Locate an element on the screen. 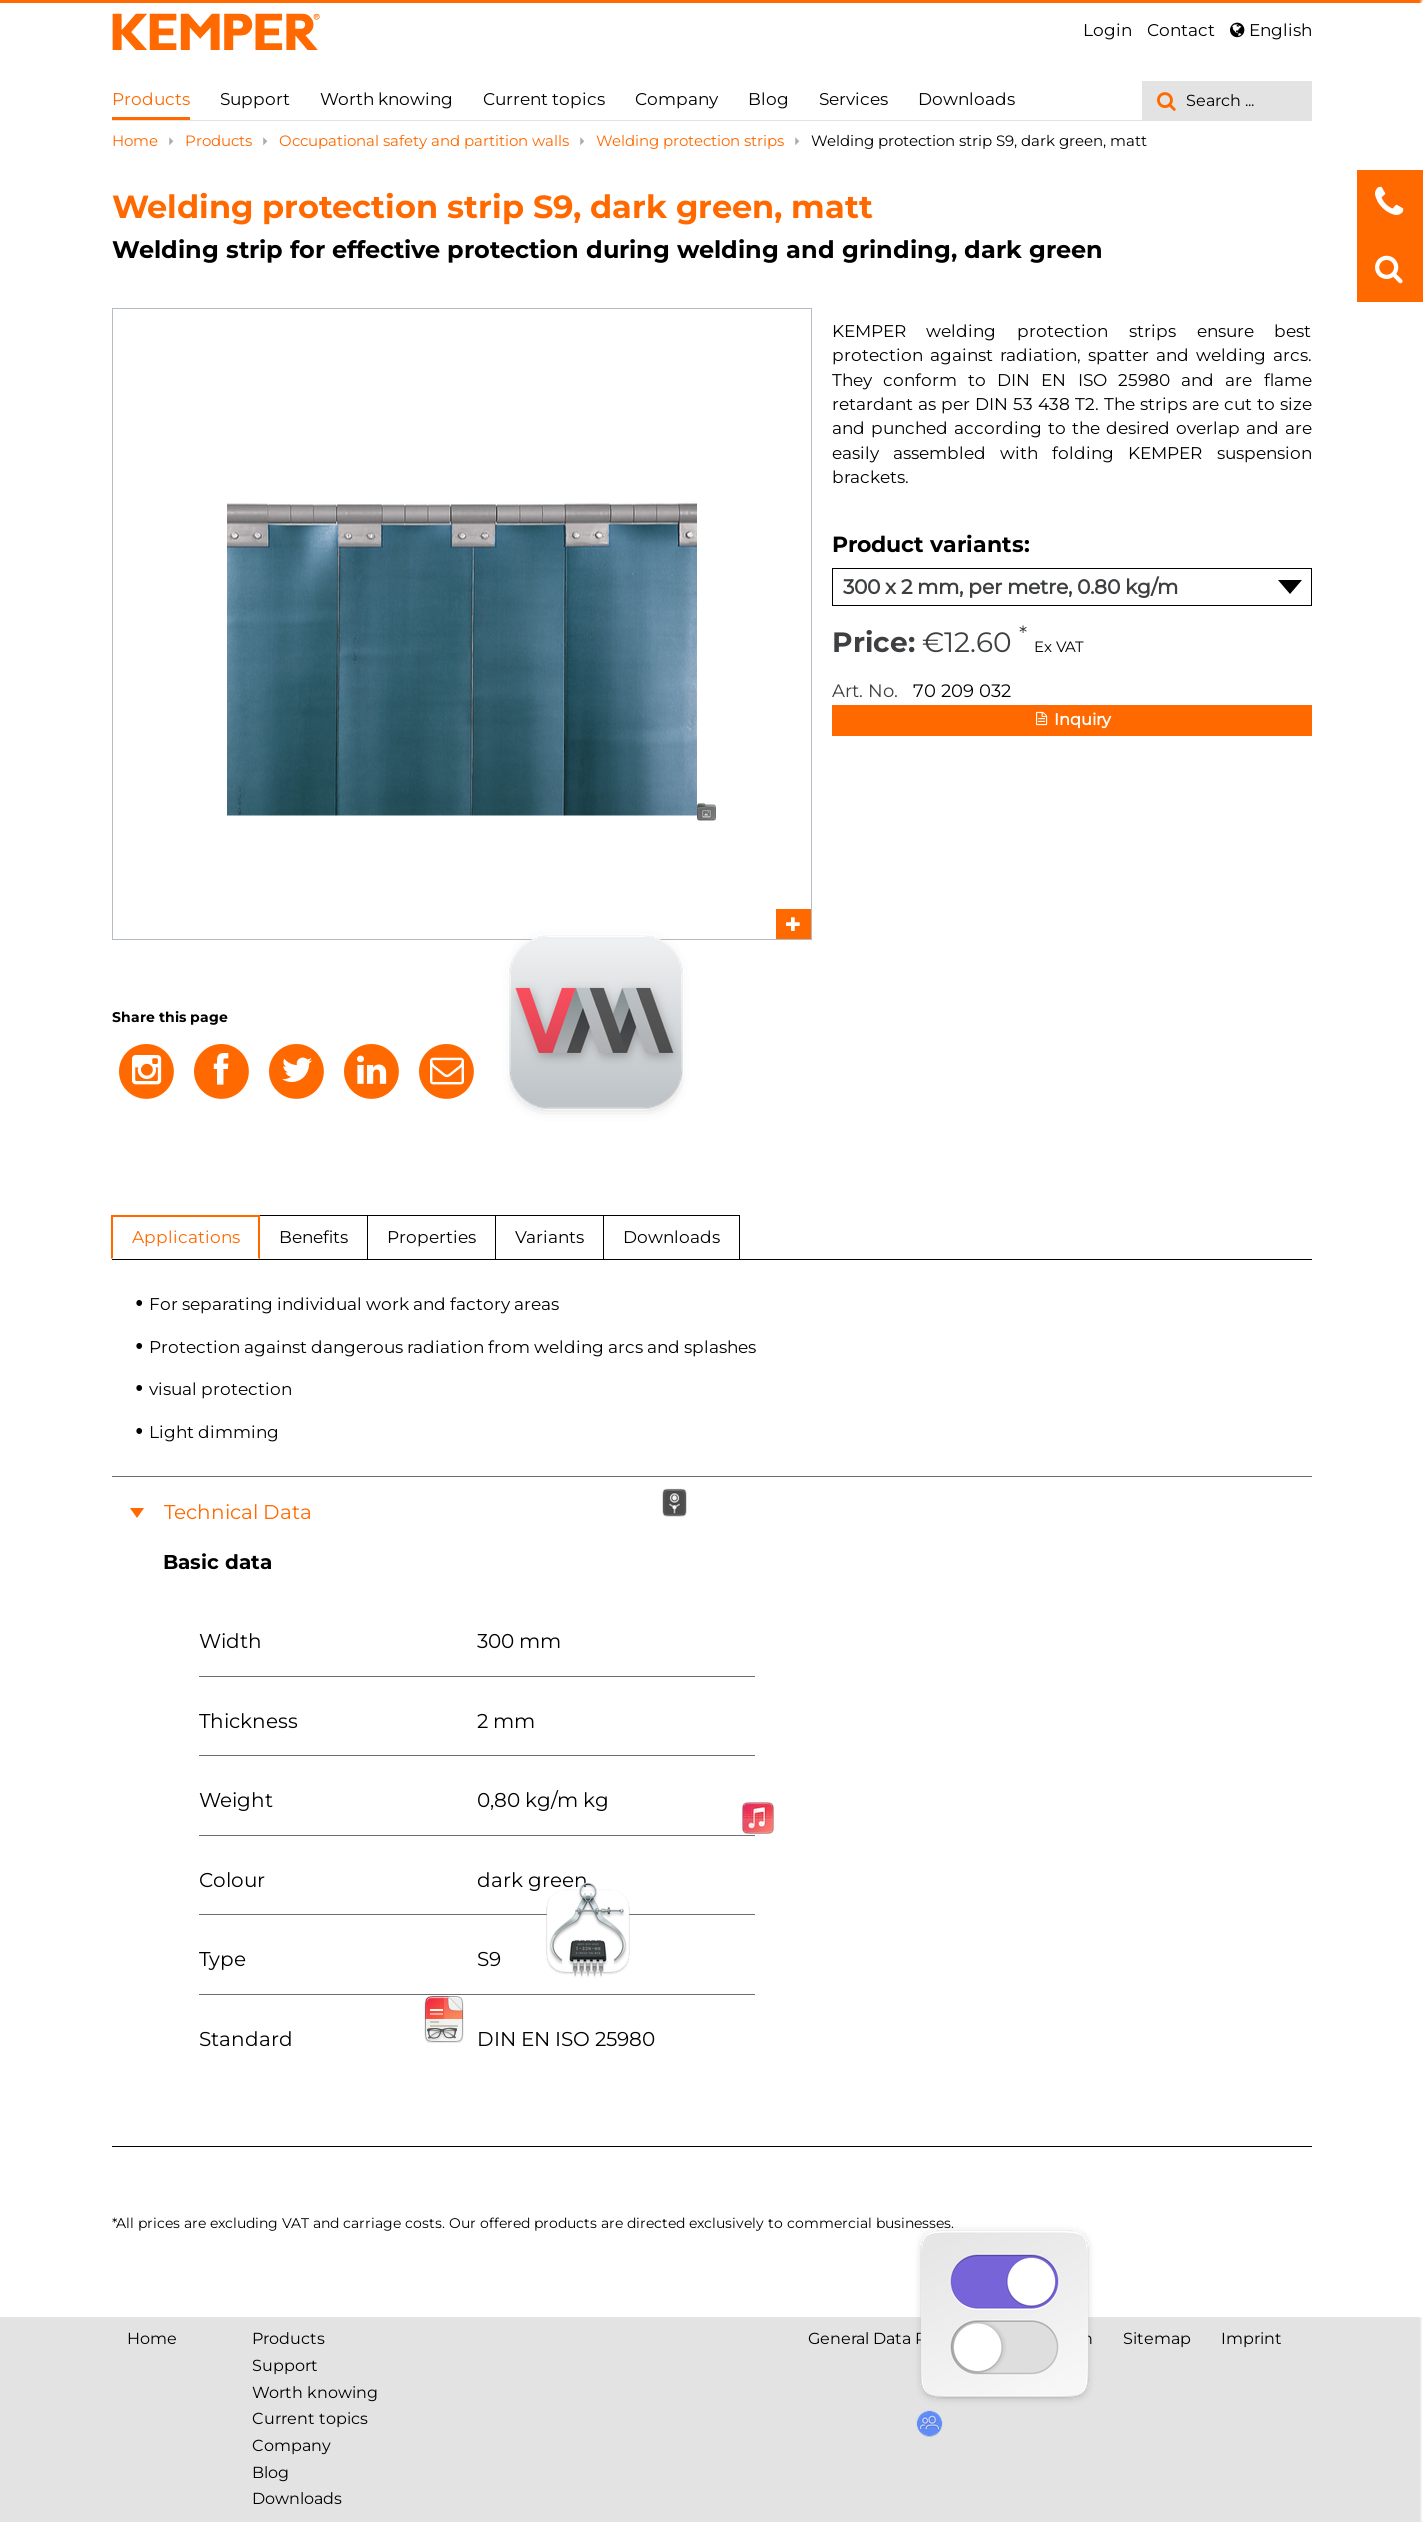 The height and width of the screenshot is (2522, 1423). manage user accounts and settings is located at coordinates (929, 2423).